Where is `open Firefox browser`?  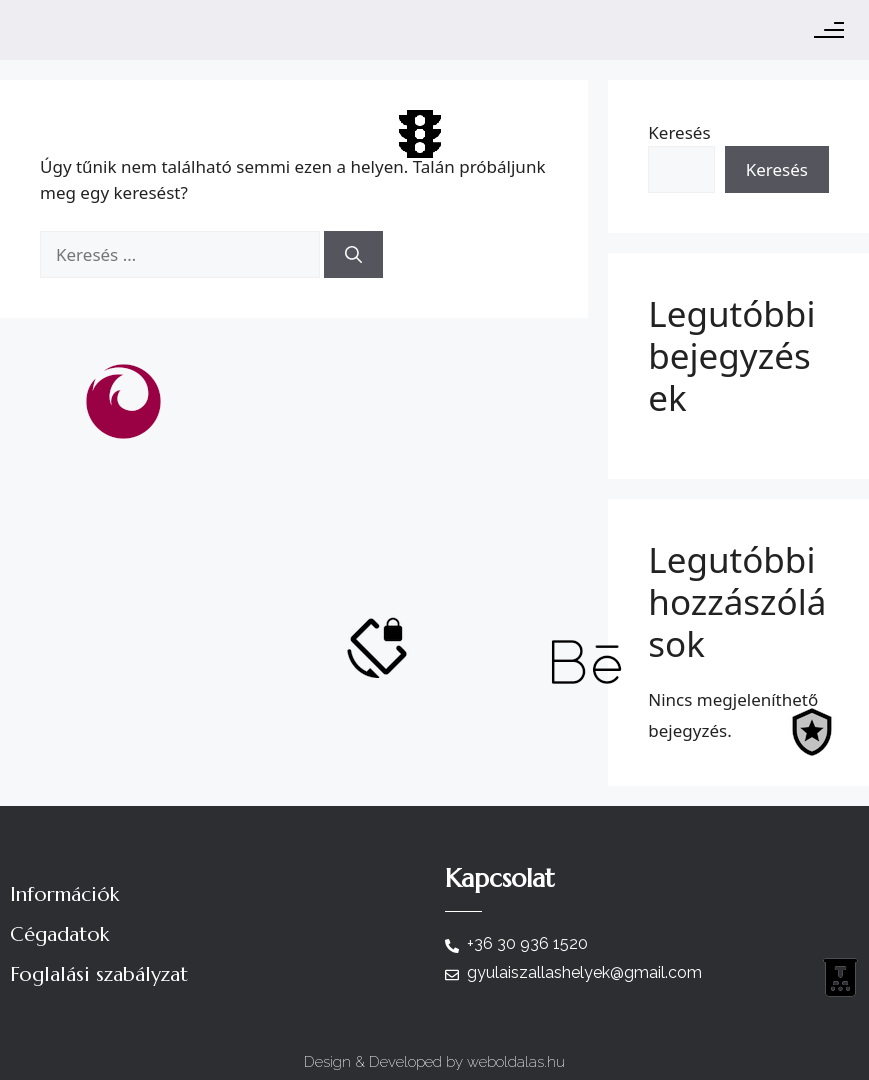
open Firefox browser is located at coordinates (123, 401).